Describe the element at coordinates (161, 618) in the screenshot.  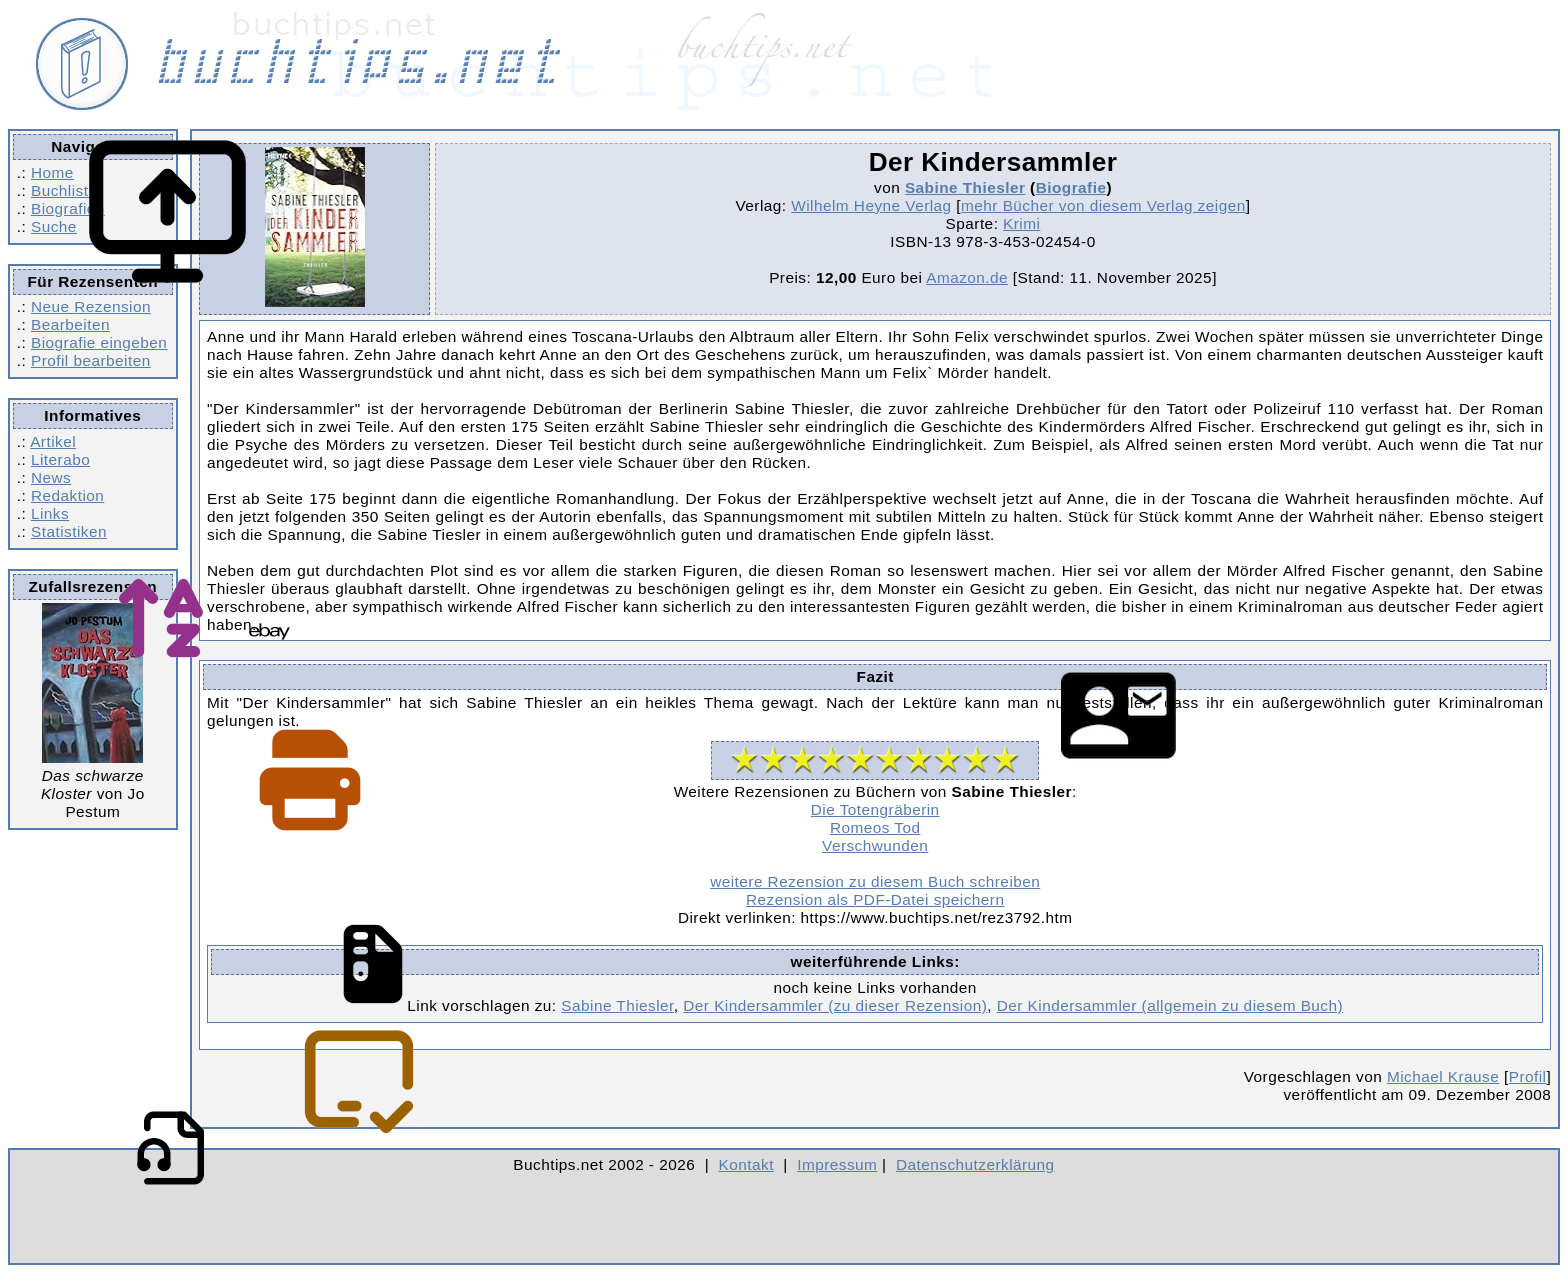
I see `sort items alphabetically in ascending order (A to Z)` at that location.